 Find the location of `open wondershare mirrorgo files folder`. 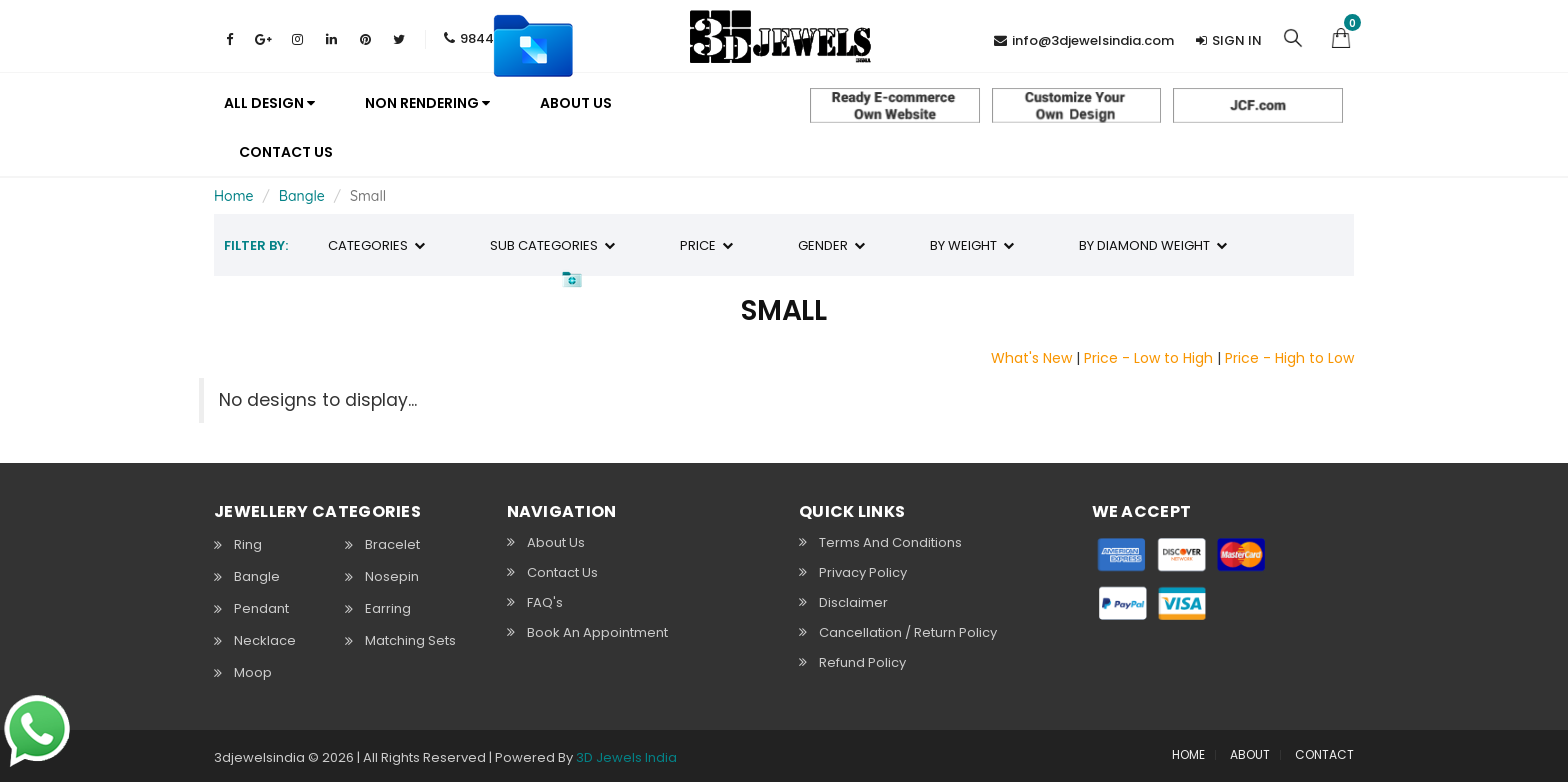

open wondershare mirrorgo files folder is located at coordinates (533, 48).